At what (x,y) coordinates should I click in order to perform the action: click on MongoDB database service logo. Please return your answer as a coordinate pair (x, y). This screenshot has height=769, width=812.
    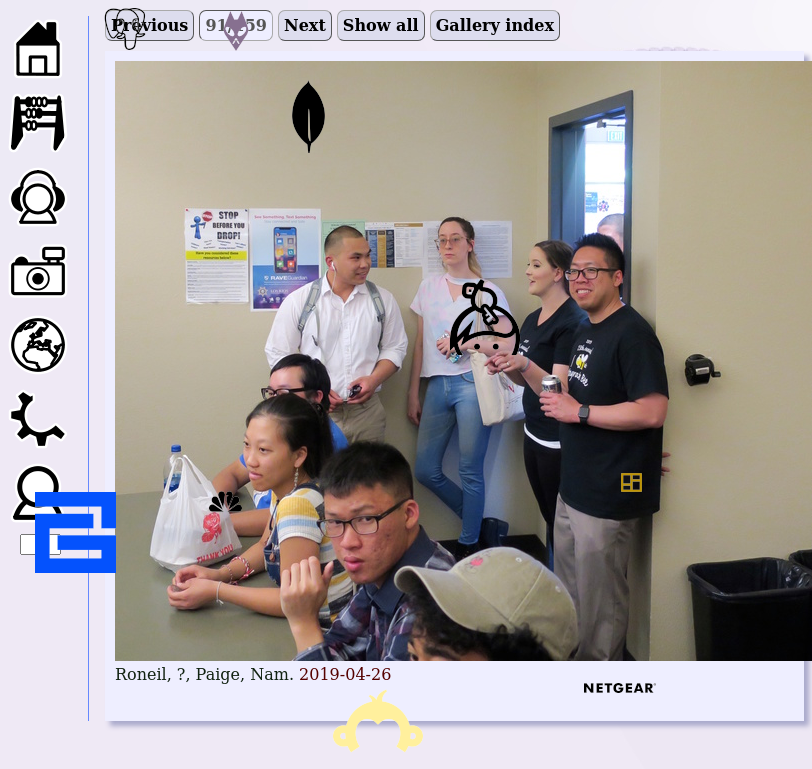
    Looking at the image, I should click on (308, 116).